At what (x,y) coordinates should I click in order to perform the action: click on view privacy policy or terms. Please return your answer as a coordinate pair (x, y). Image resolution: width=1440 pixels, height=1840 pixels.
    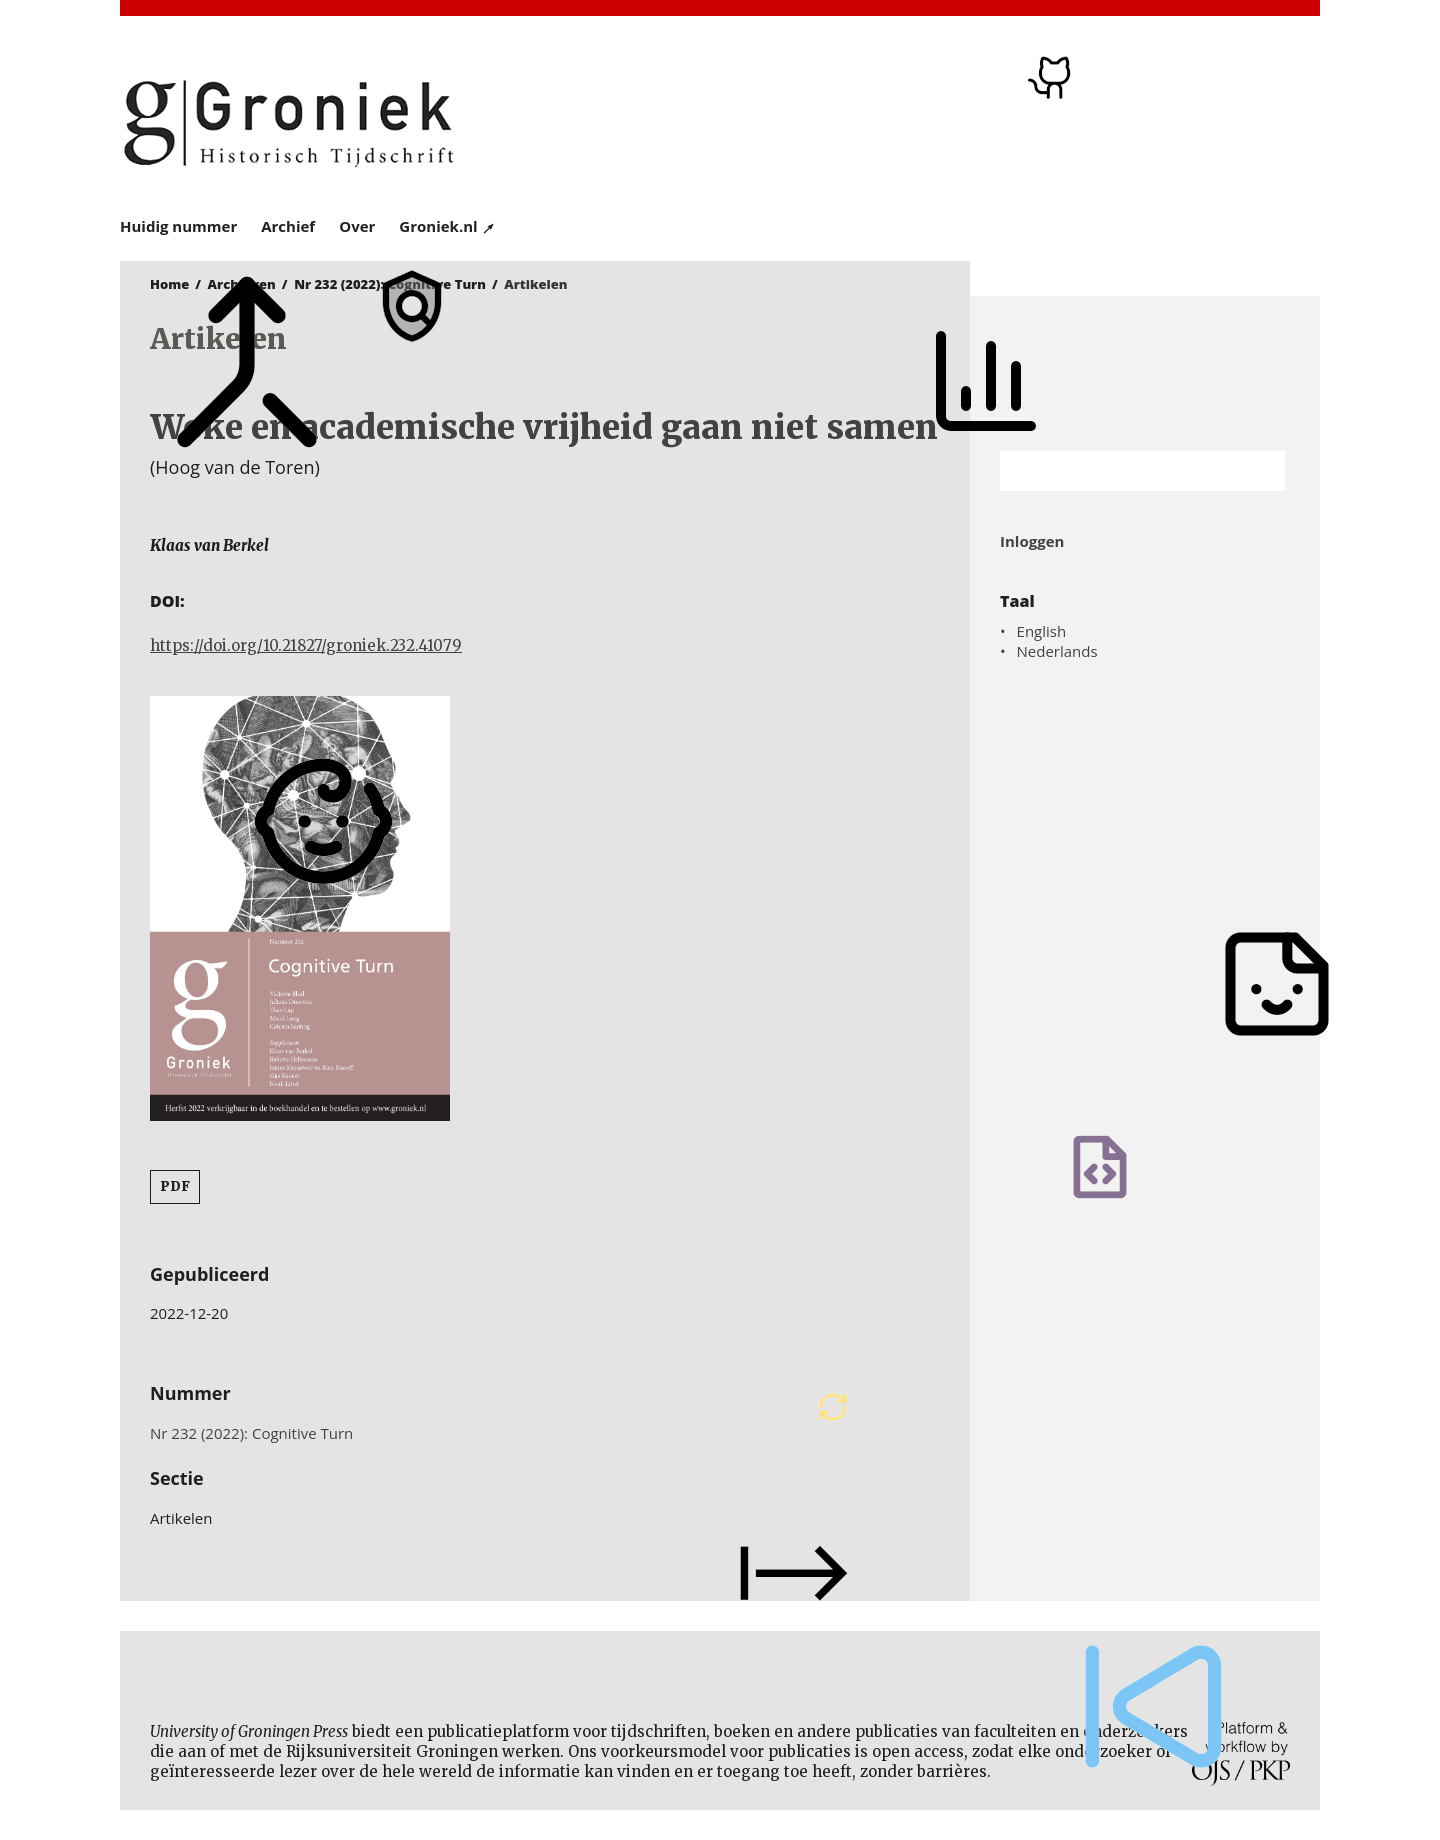
    Looking at the image, I should click on (412, 306).